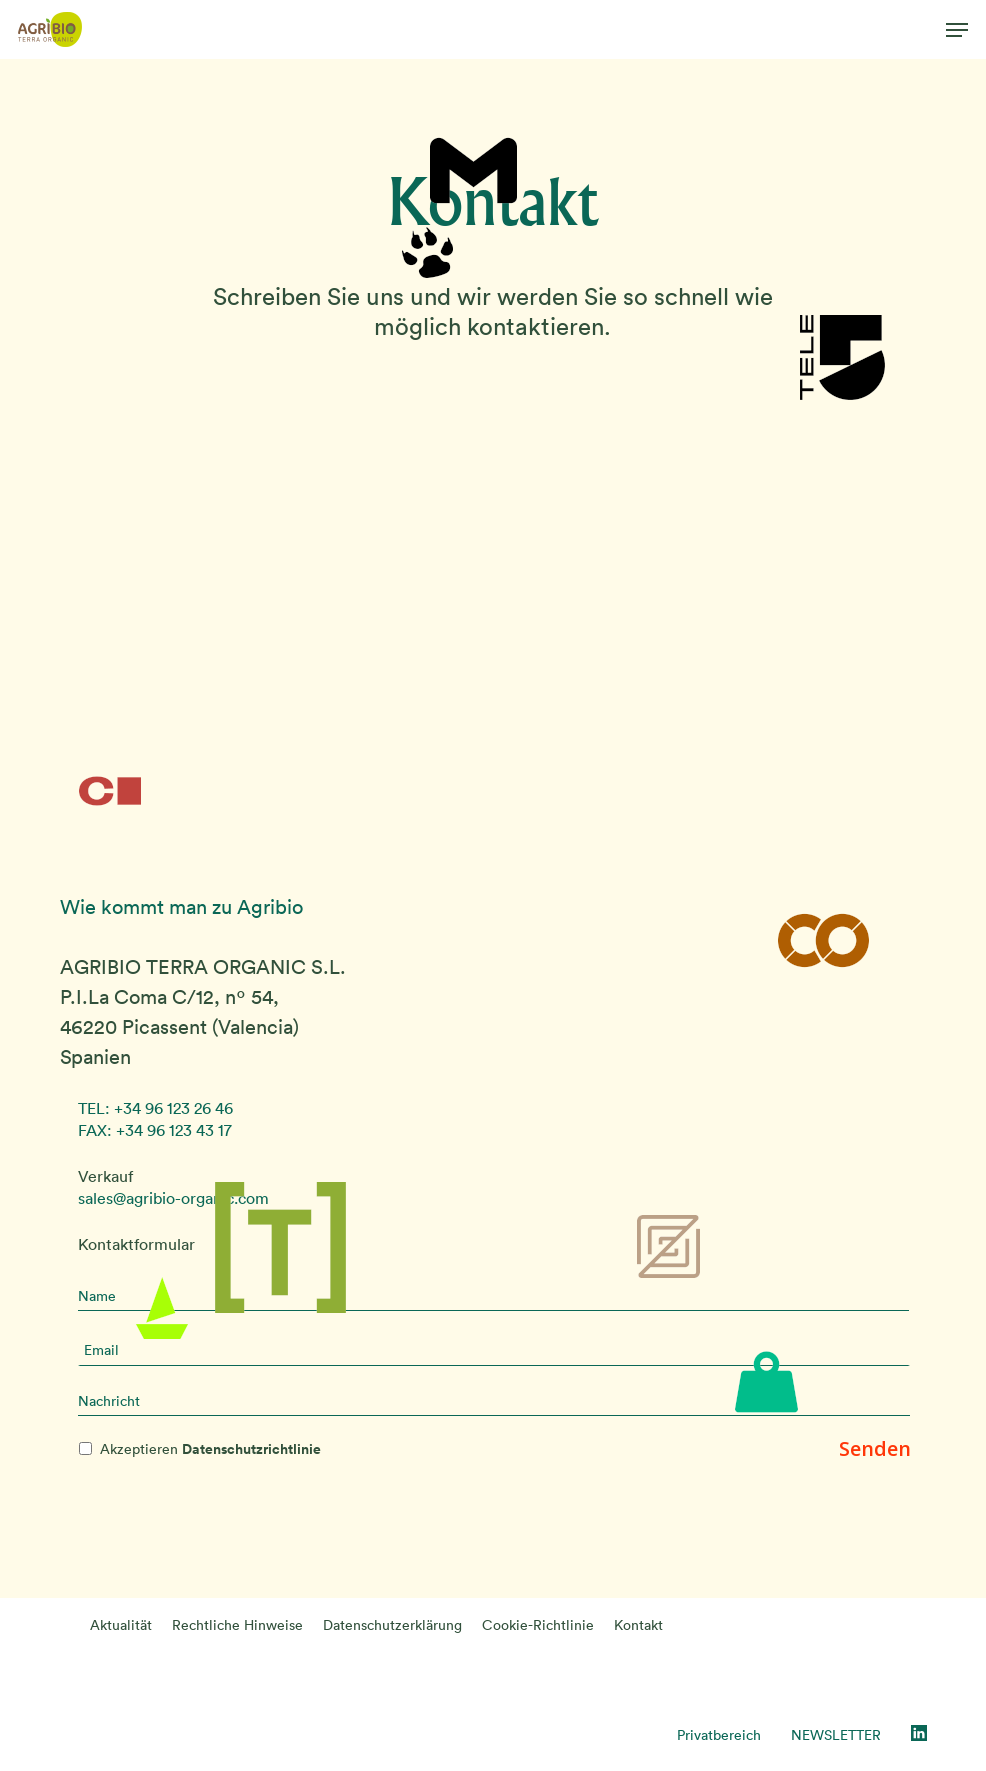 The image size is (986, 1771). Describe the element at coordinates (766, 1383) in the screenshot. I see `view item weight or mass` at that location.